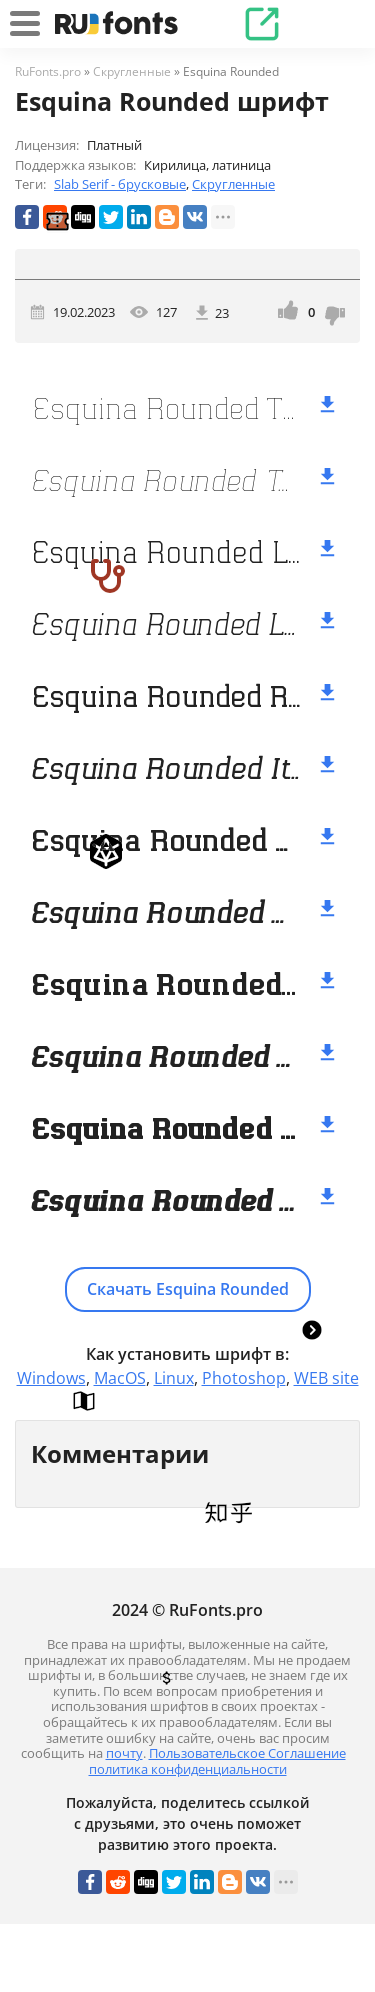 The width and height of the screenshot is (375, 1992). Describe the element at coordinates (107, 575) in the screenshot. I see `access health or medical features` at that location.